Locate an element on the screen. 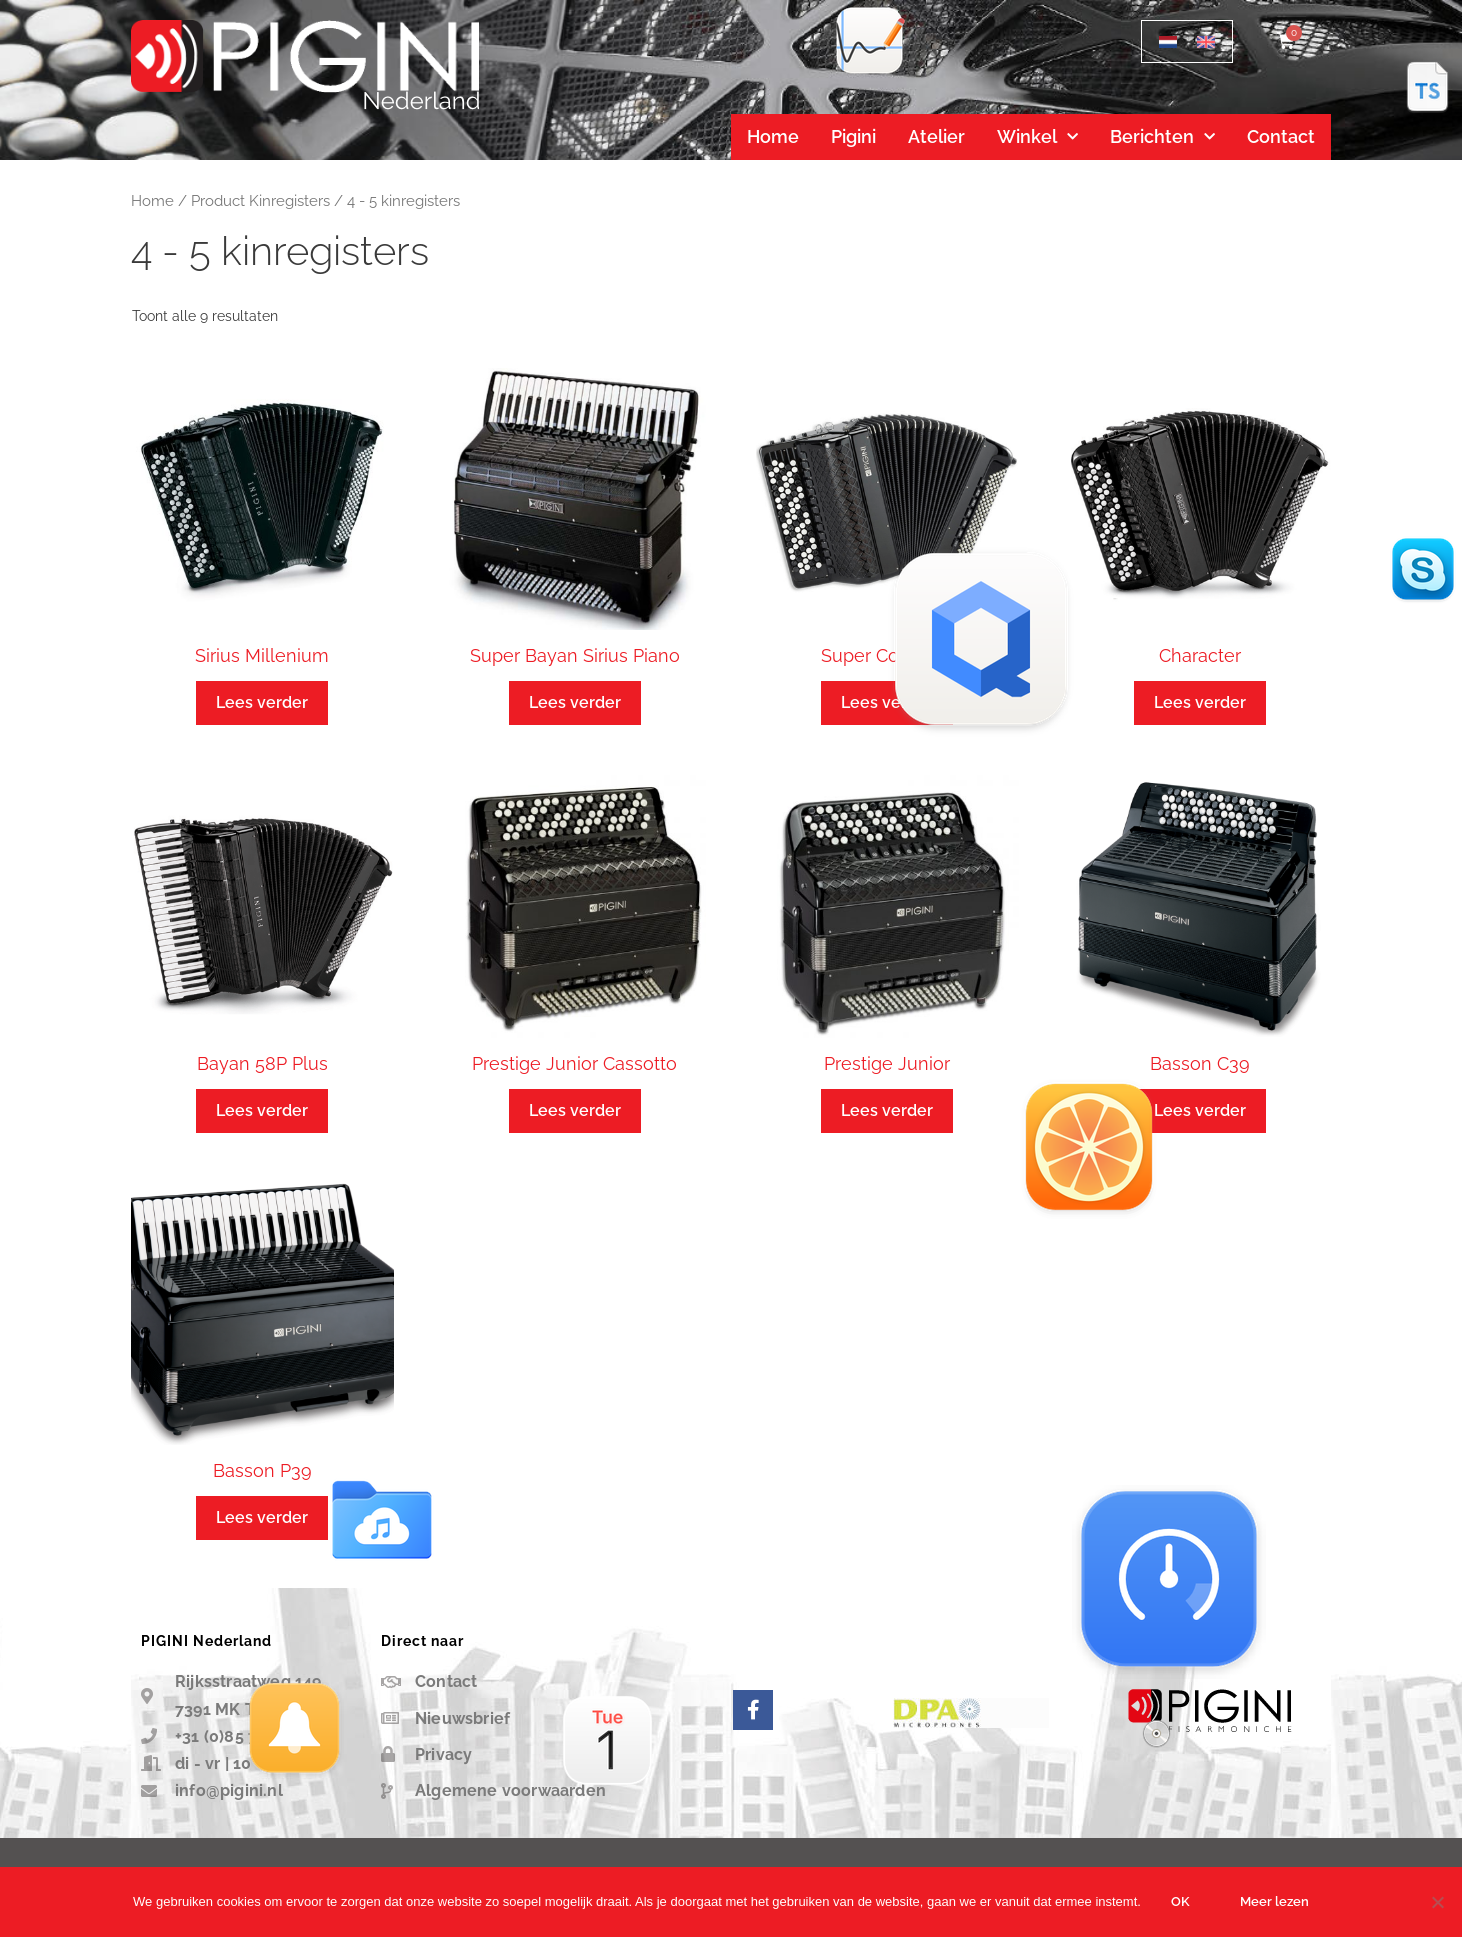  open clementine music player is located at coordinates (1089, 1147).